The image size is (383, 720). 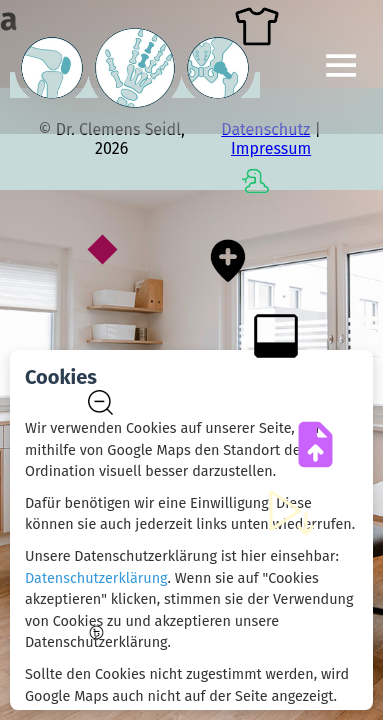 What do you see at coordinates (96, 632) in the screenshot?
I see `view amount in bangladeshi taka` at bounding box center [96, 632].